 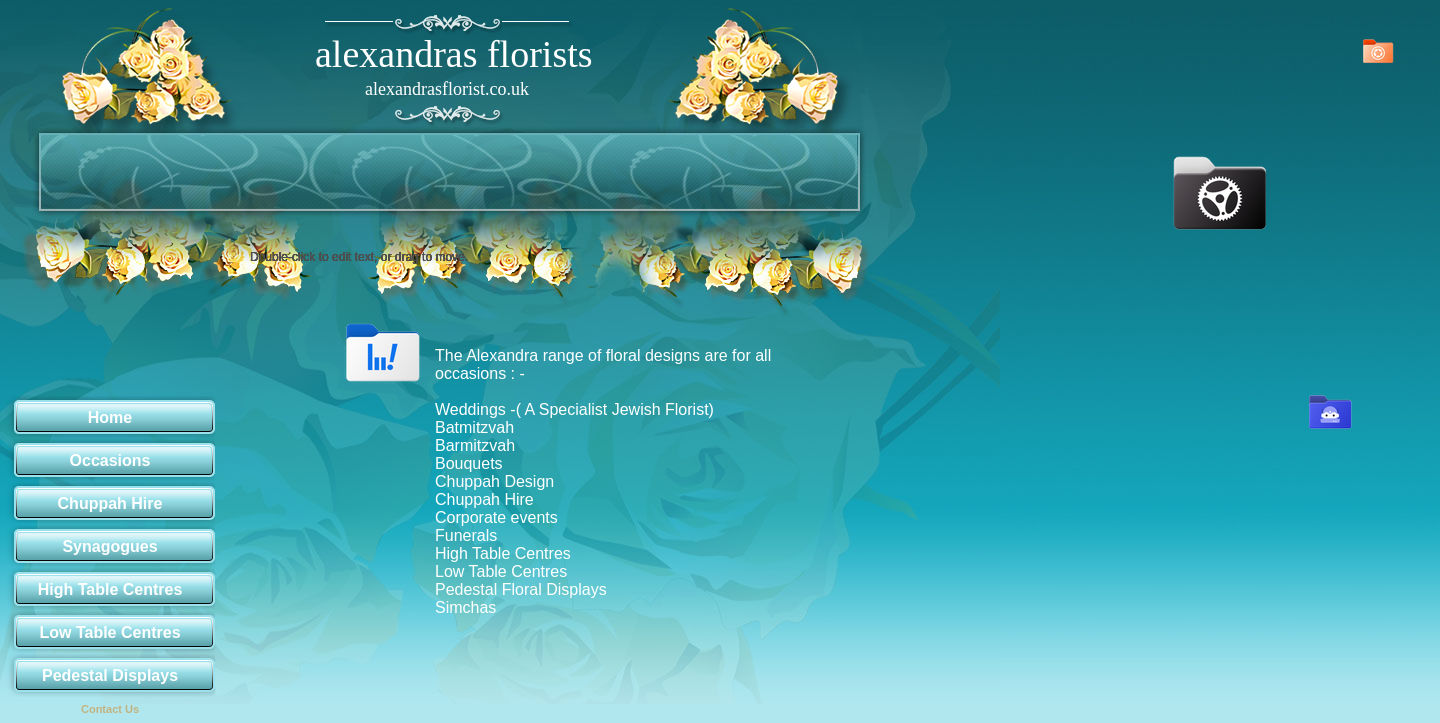 I want to click on open folder containing discord bot files, so click(x=1330, y=413).